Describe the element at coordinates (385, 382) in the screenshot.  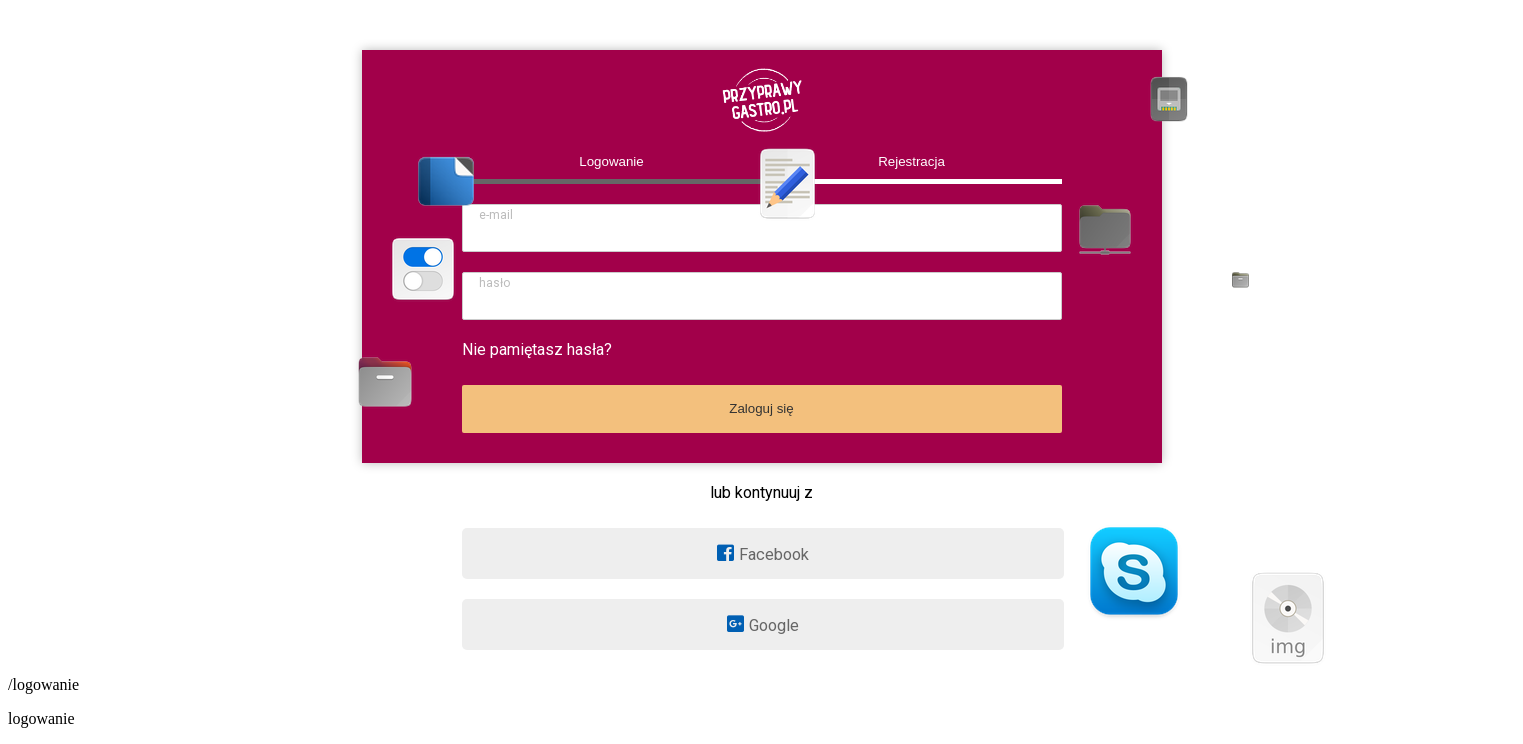
I see `open the file manager application` at that location.